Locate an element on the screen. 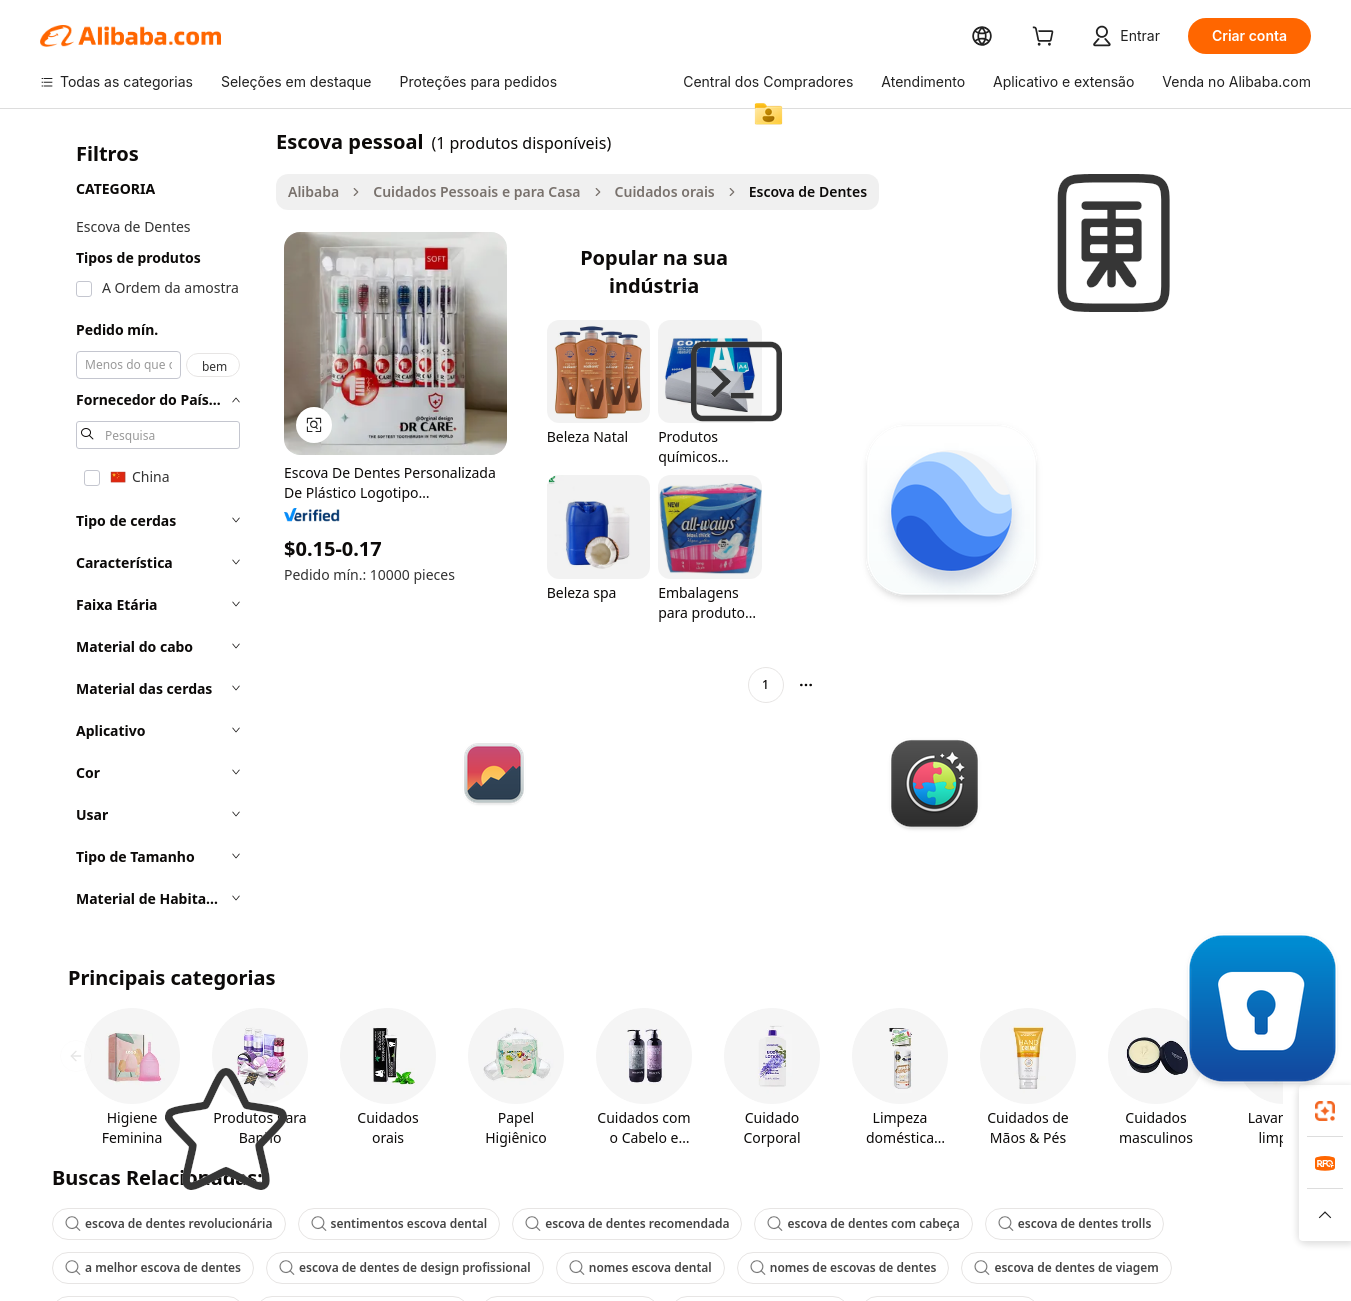 The image size is (1351, 1301). access your favorites is located at coordinates (226, 1129).